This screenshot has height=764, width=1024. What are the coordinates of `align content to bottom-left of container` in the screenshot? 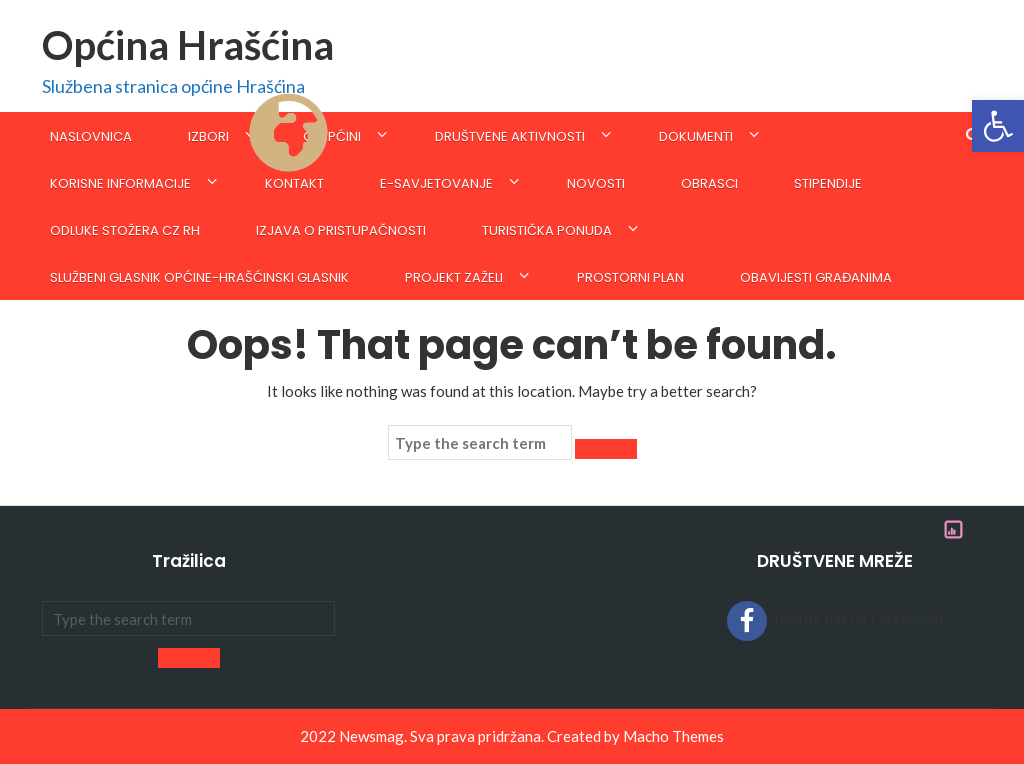 It's located at (953, 529).